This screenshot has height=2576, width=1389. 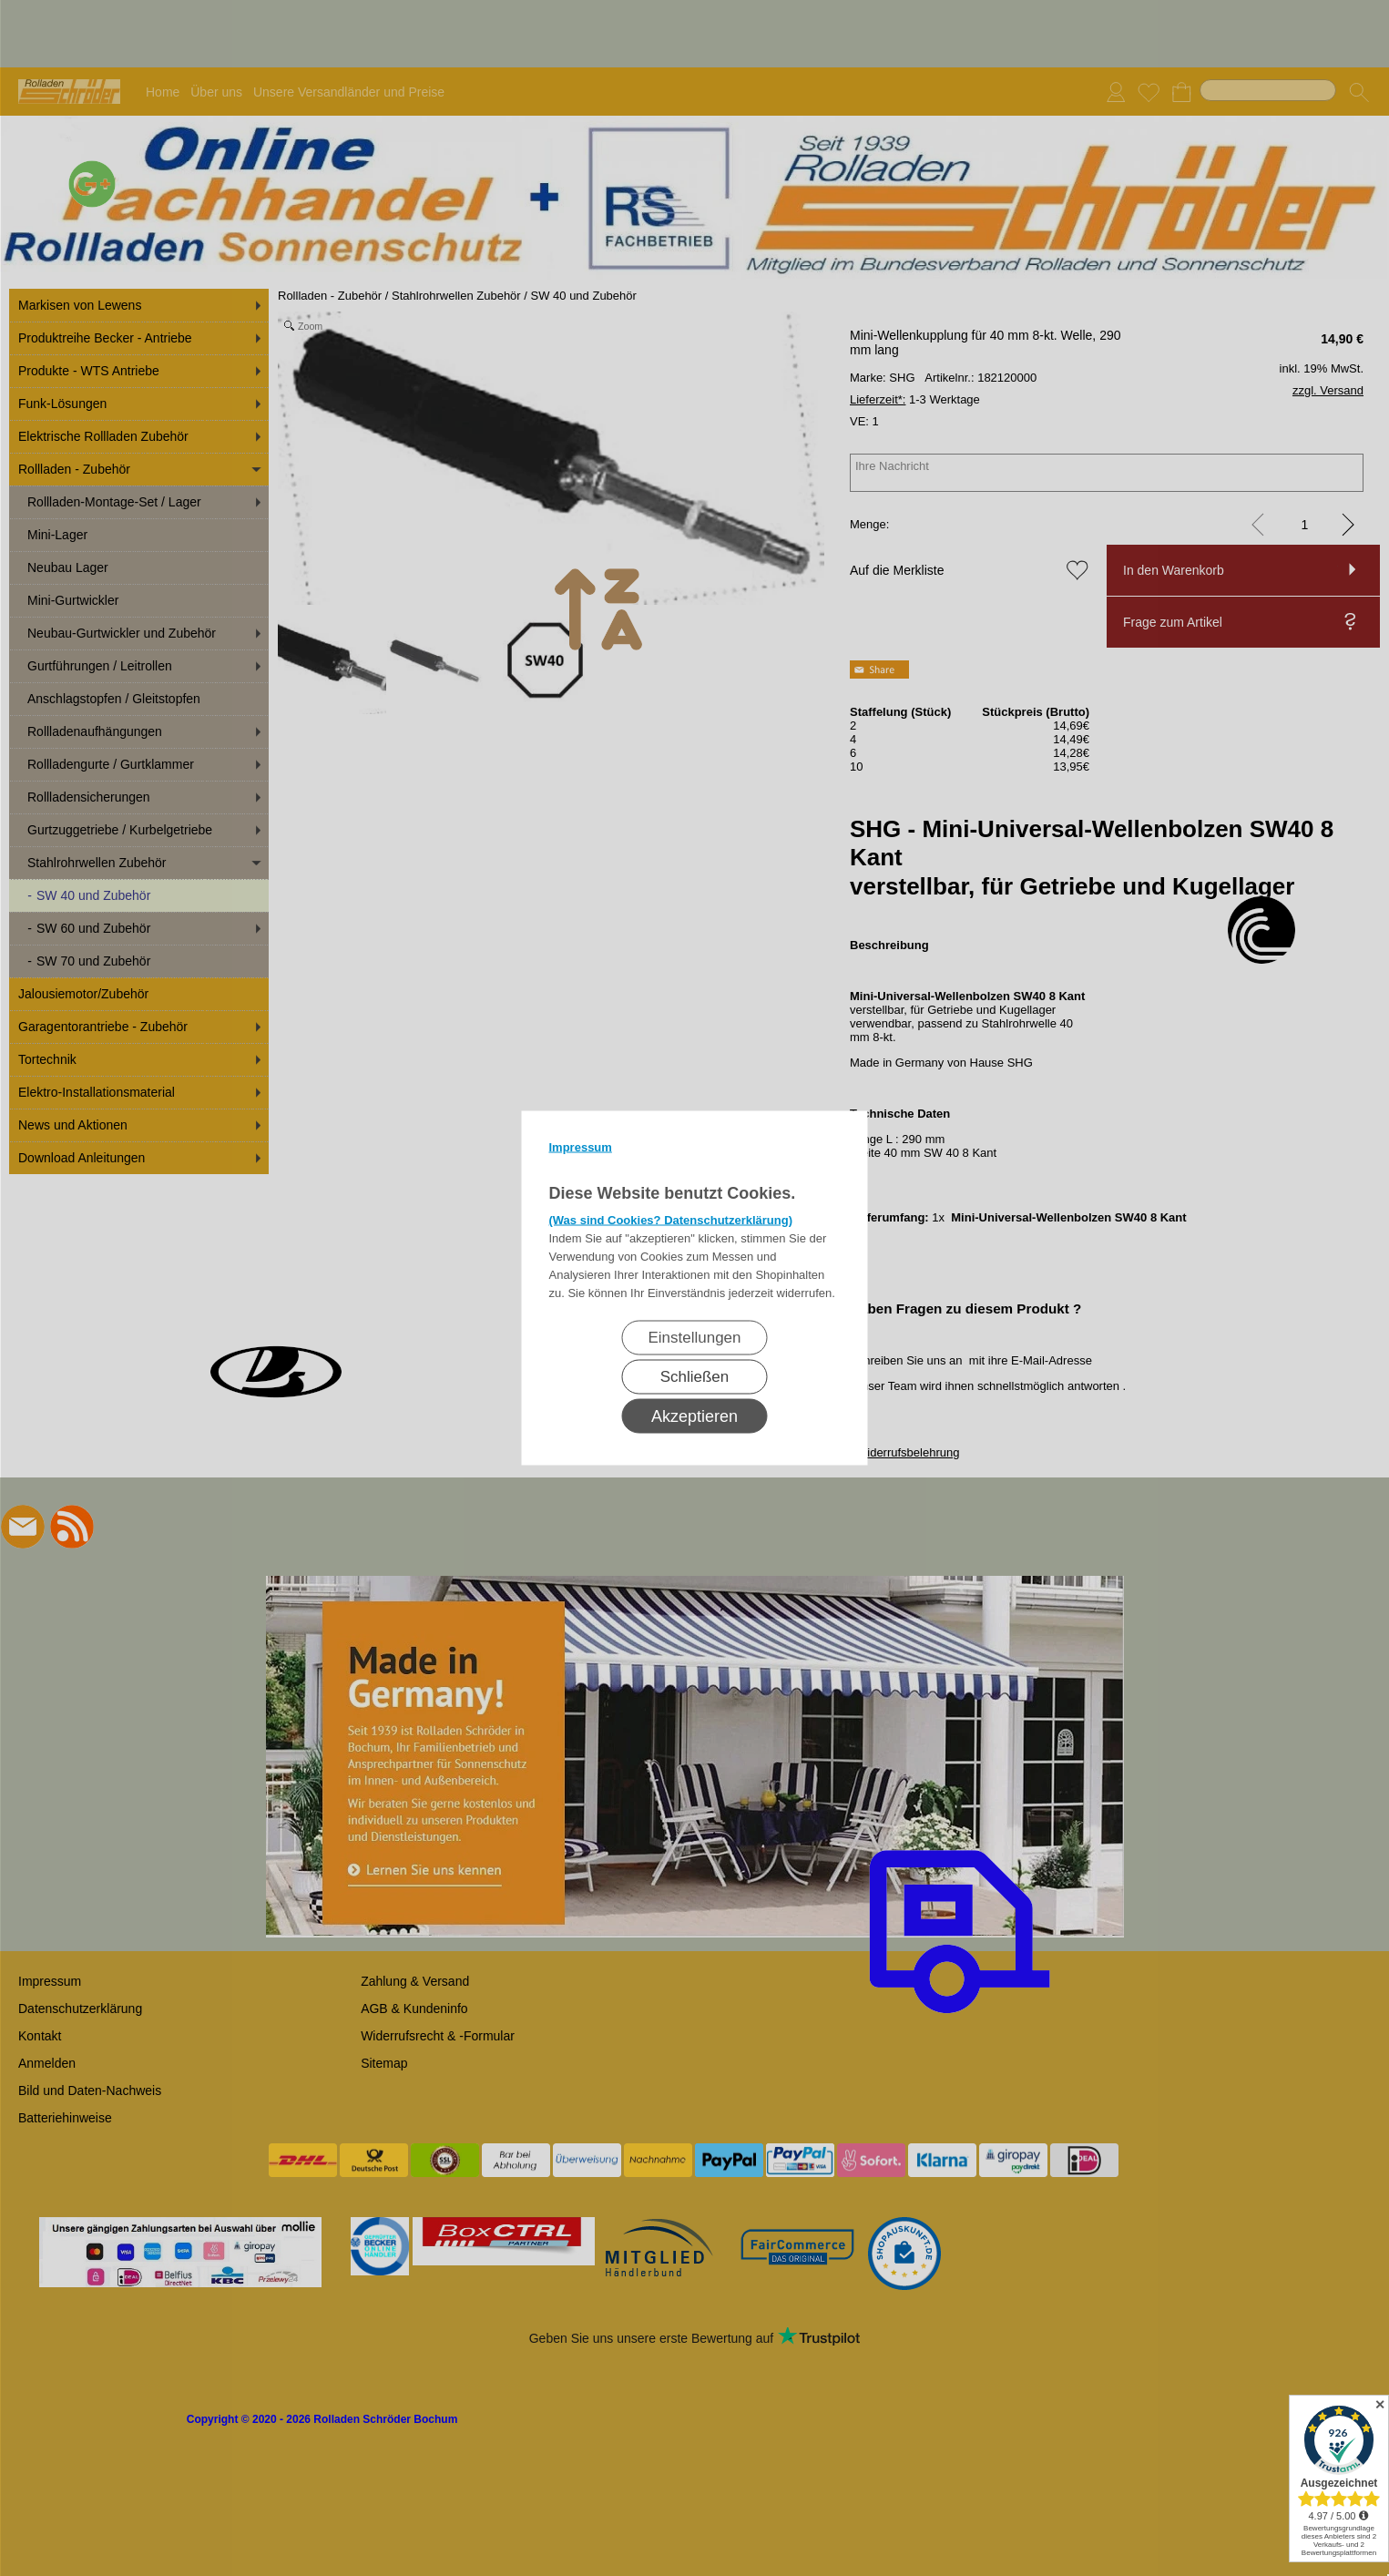 I want to click on view caravan or RV rental options, so click(x=955, y=1927).